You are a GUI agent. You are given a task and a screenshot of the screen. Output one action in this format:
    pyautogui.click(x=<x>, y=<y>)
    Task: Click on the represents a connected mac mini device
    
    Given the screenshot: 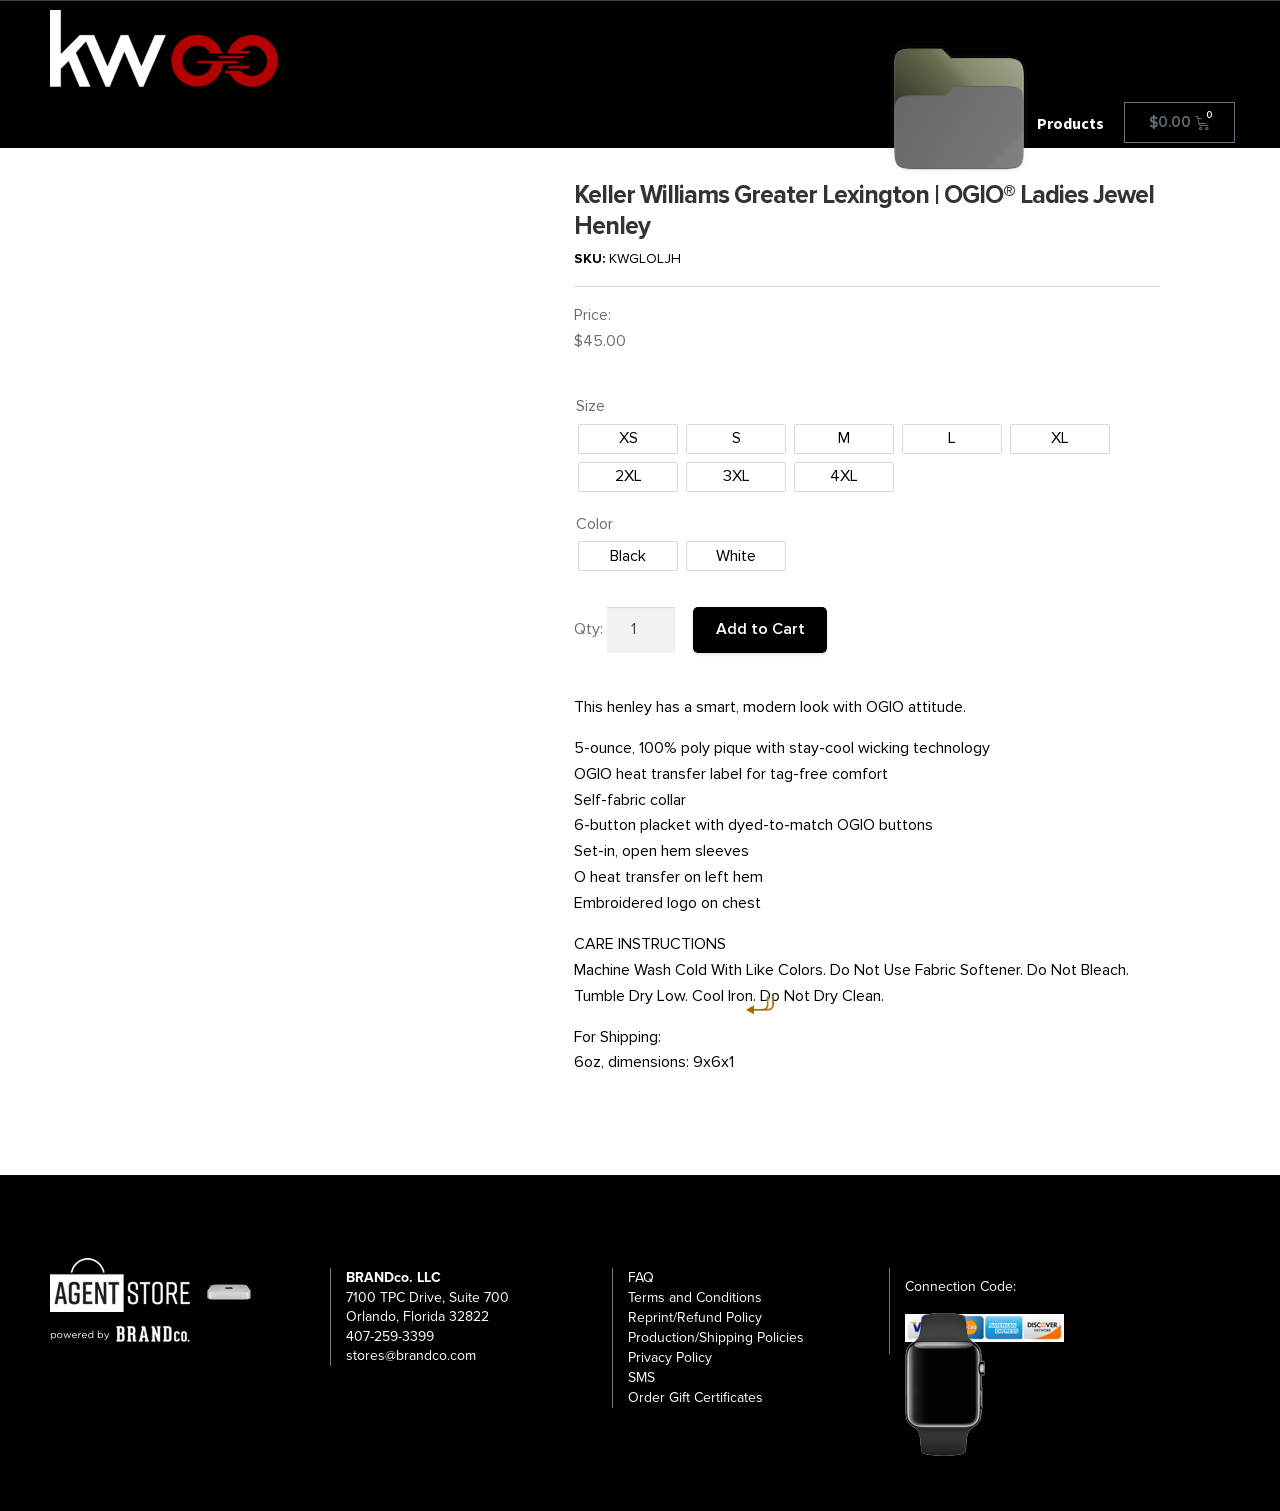 What is the action you would take?
    pyautogui.click(x=229, y=1292)
    